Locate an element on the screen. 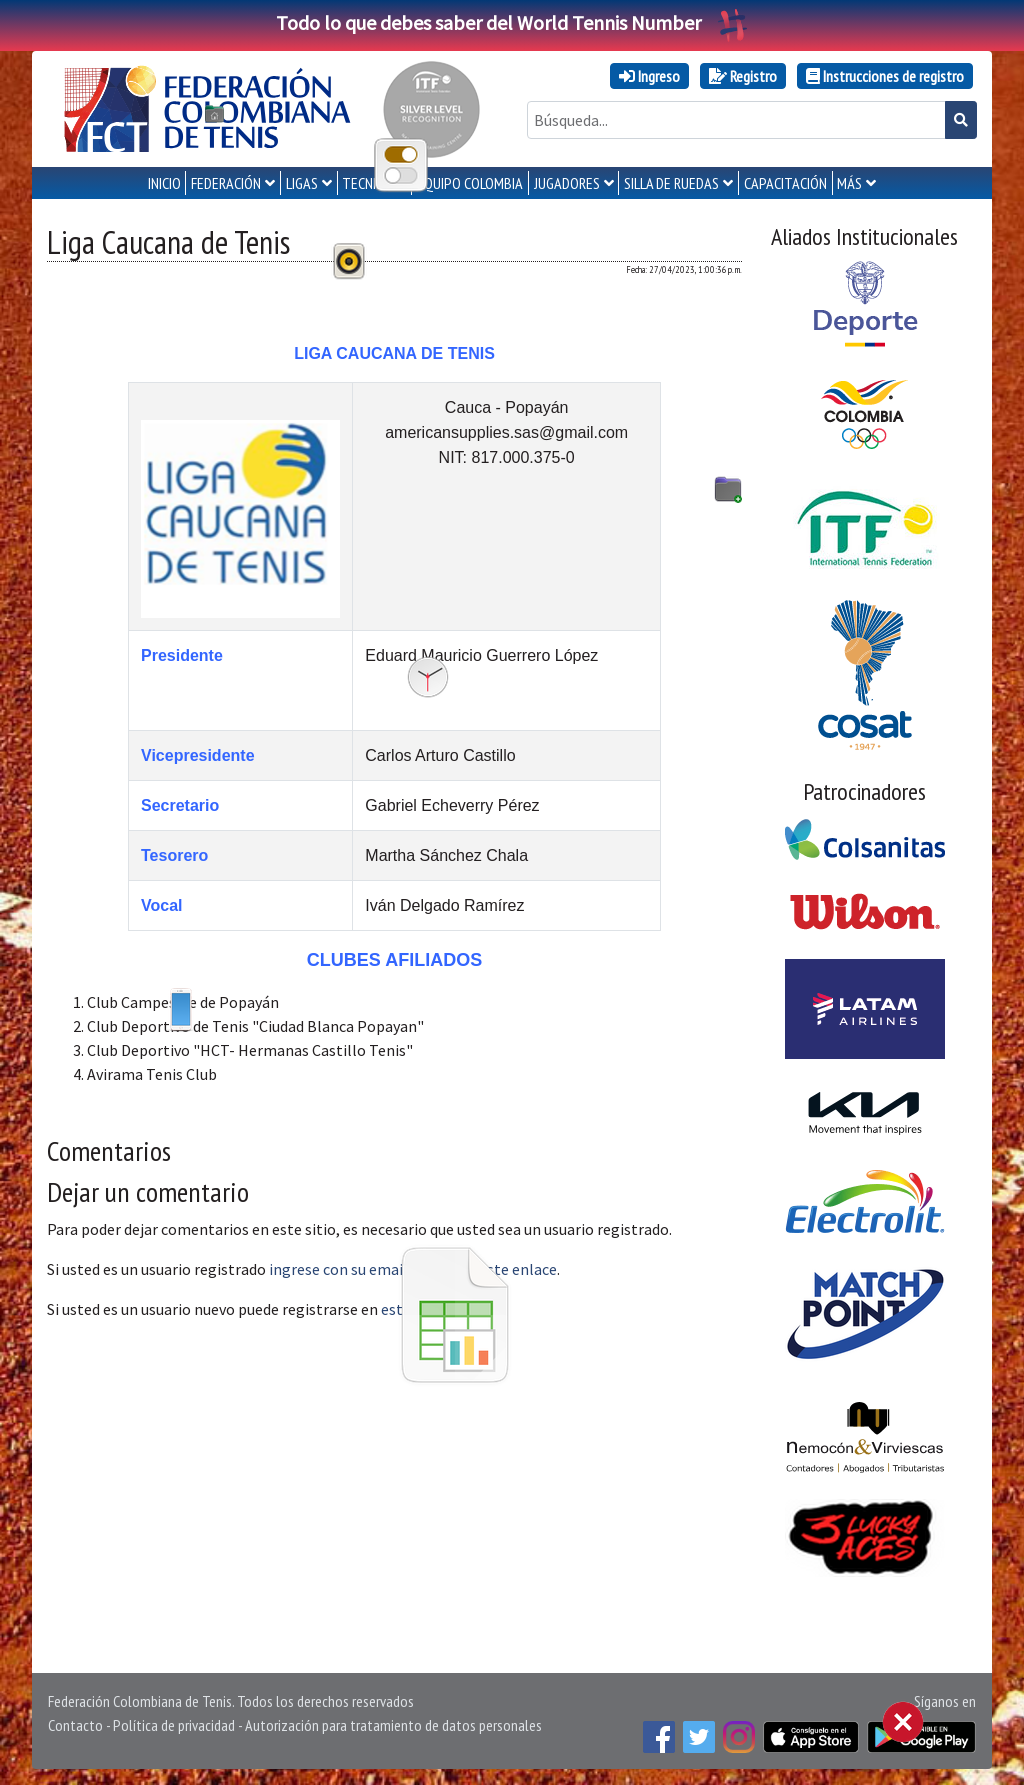 The image size is (1024, 1785). cancel or clear a calculation is located at coordinates (903, 1722).